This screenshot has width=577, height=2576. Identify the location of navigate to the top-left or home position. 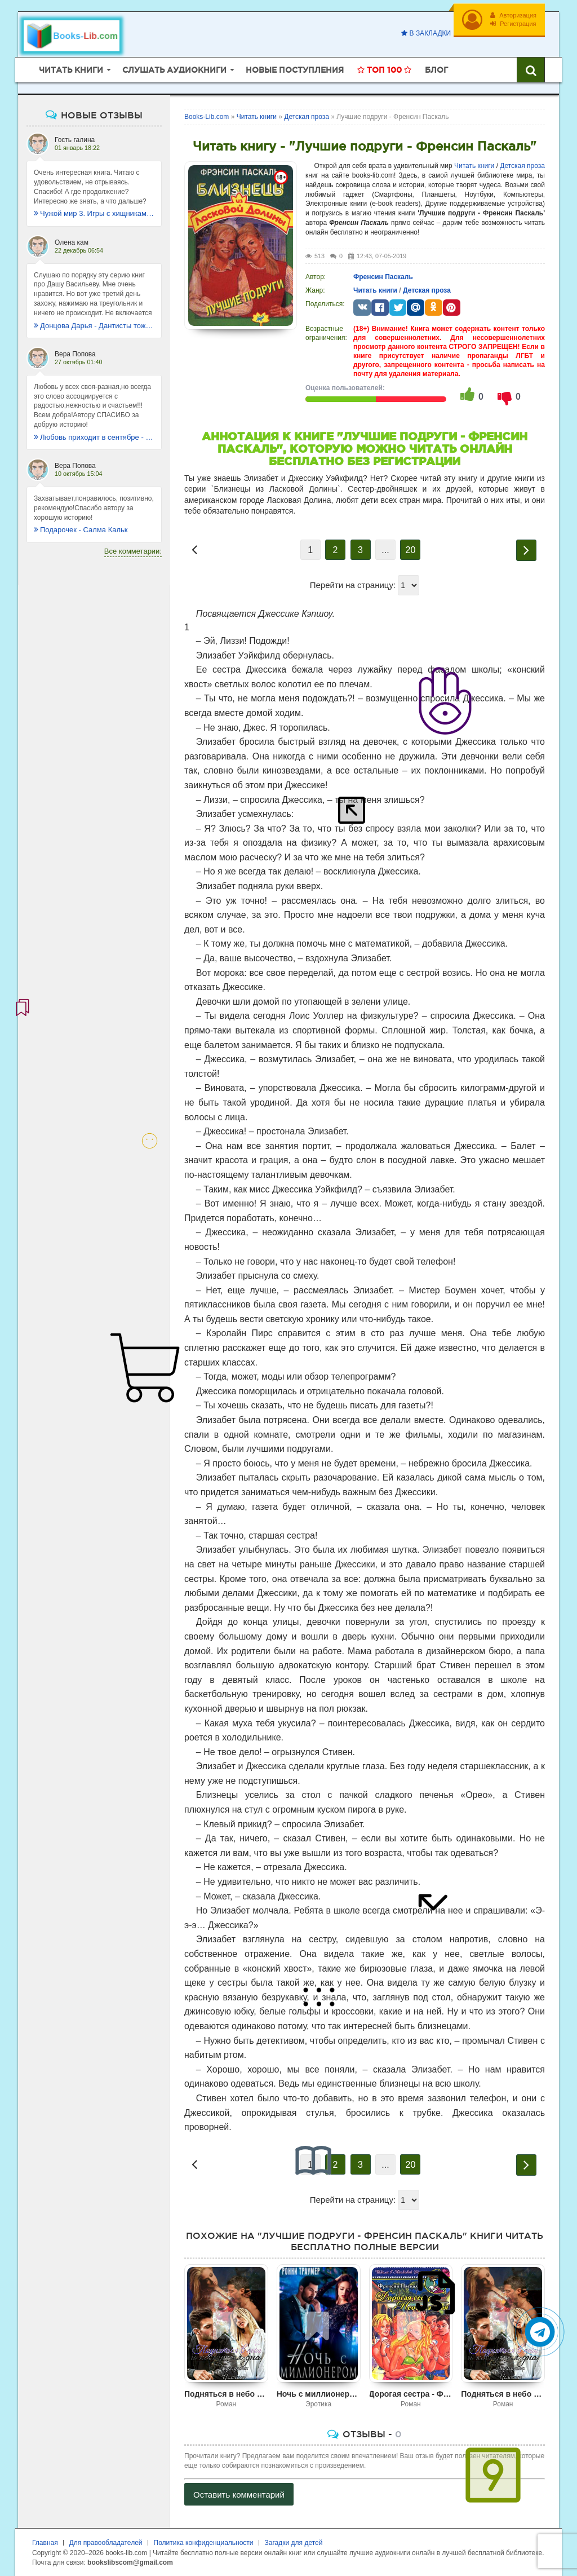
(352, 810).